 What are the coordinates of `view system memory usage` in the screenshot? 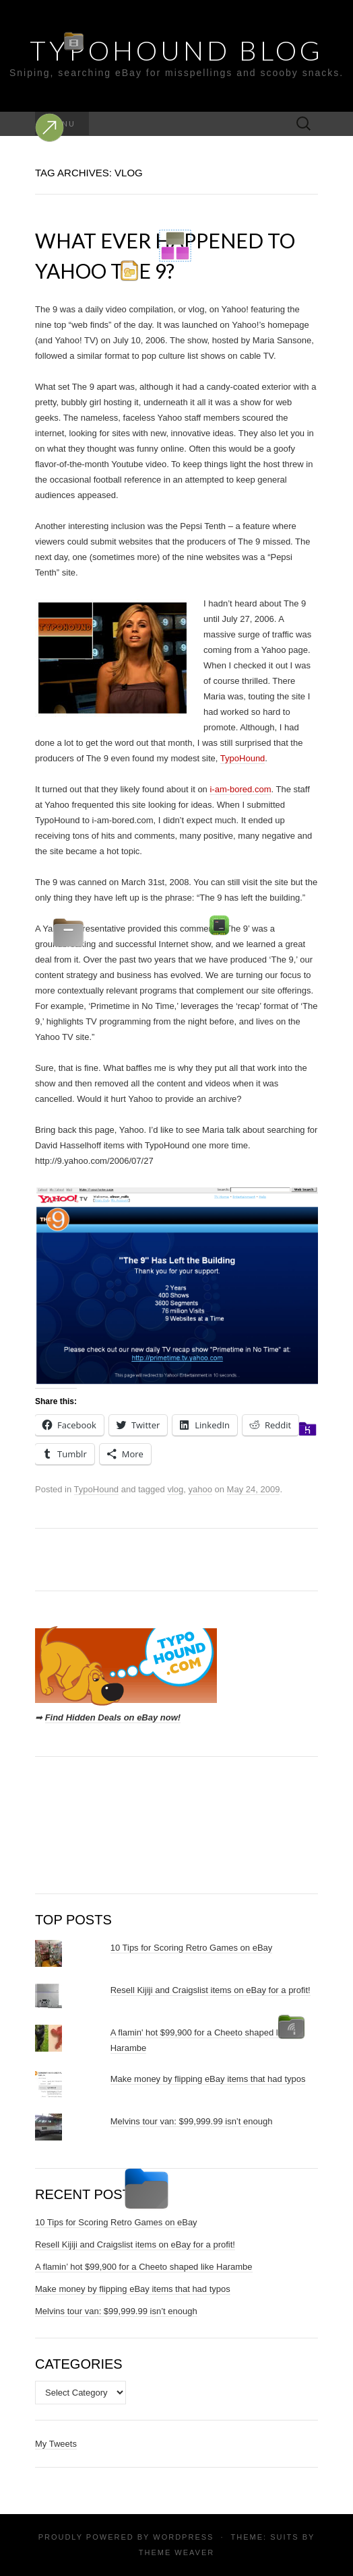 It's located at (219, 925).